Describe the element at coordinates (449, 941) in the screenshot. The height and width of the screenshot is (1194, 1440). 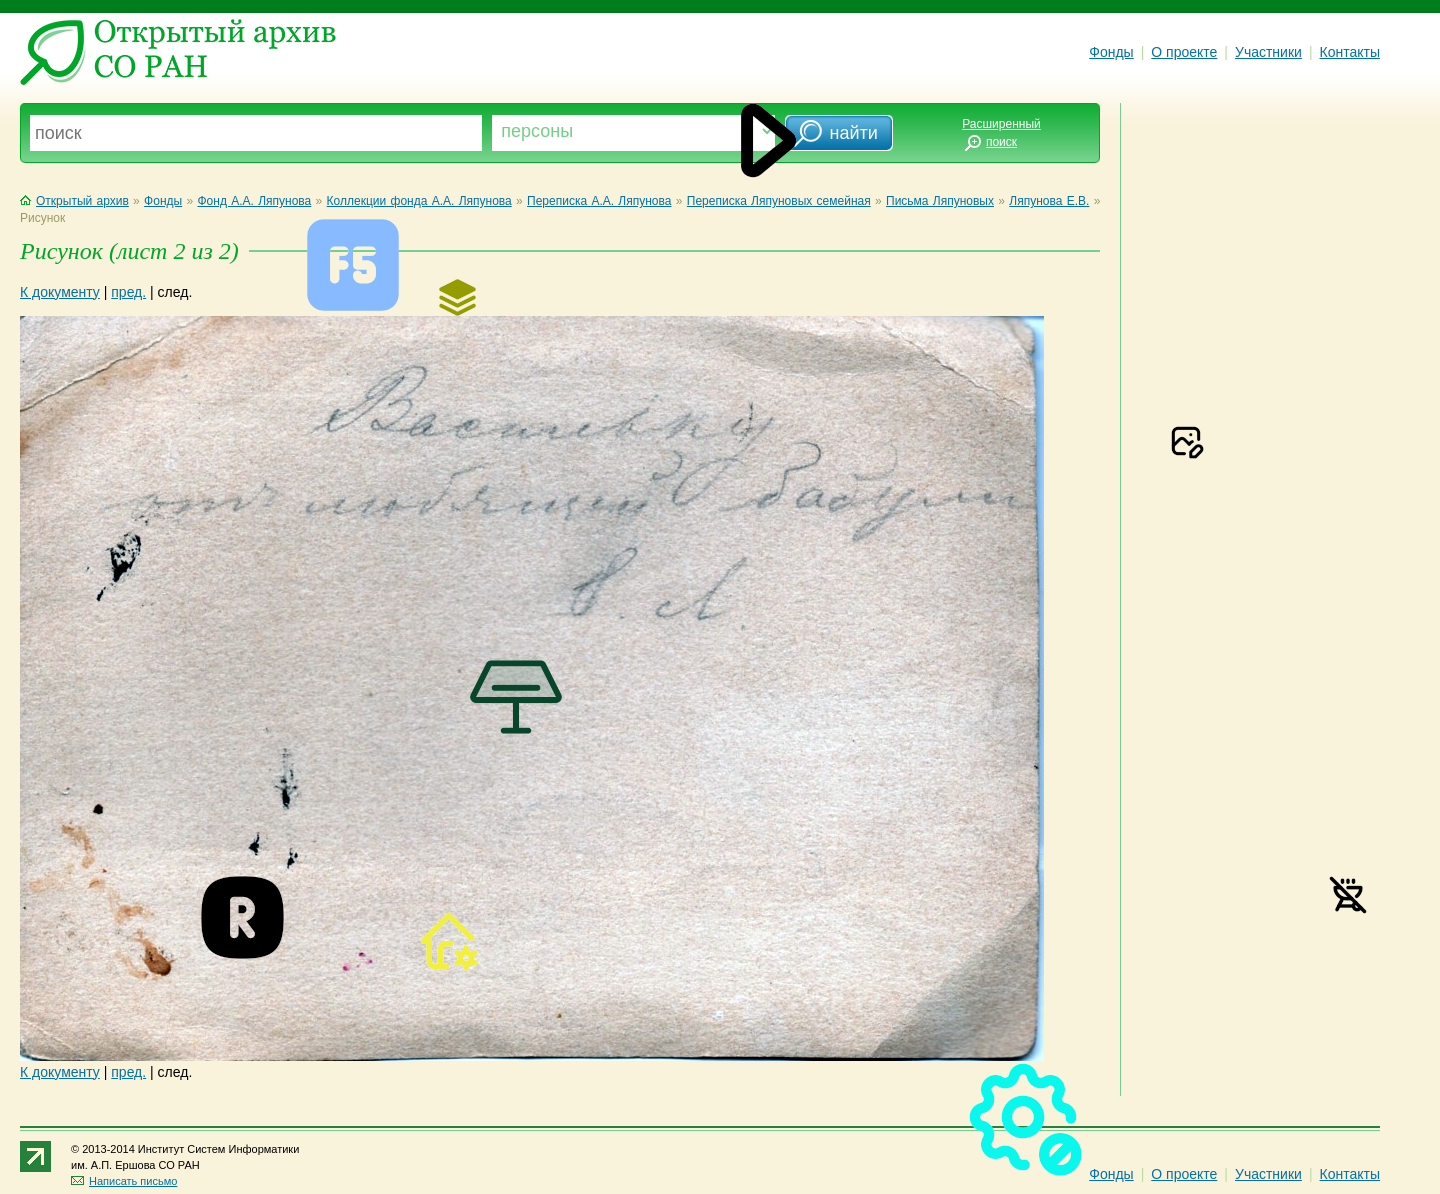
I see `access home settings` at that location.